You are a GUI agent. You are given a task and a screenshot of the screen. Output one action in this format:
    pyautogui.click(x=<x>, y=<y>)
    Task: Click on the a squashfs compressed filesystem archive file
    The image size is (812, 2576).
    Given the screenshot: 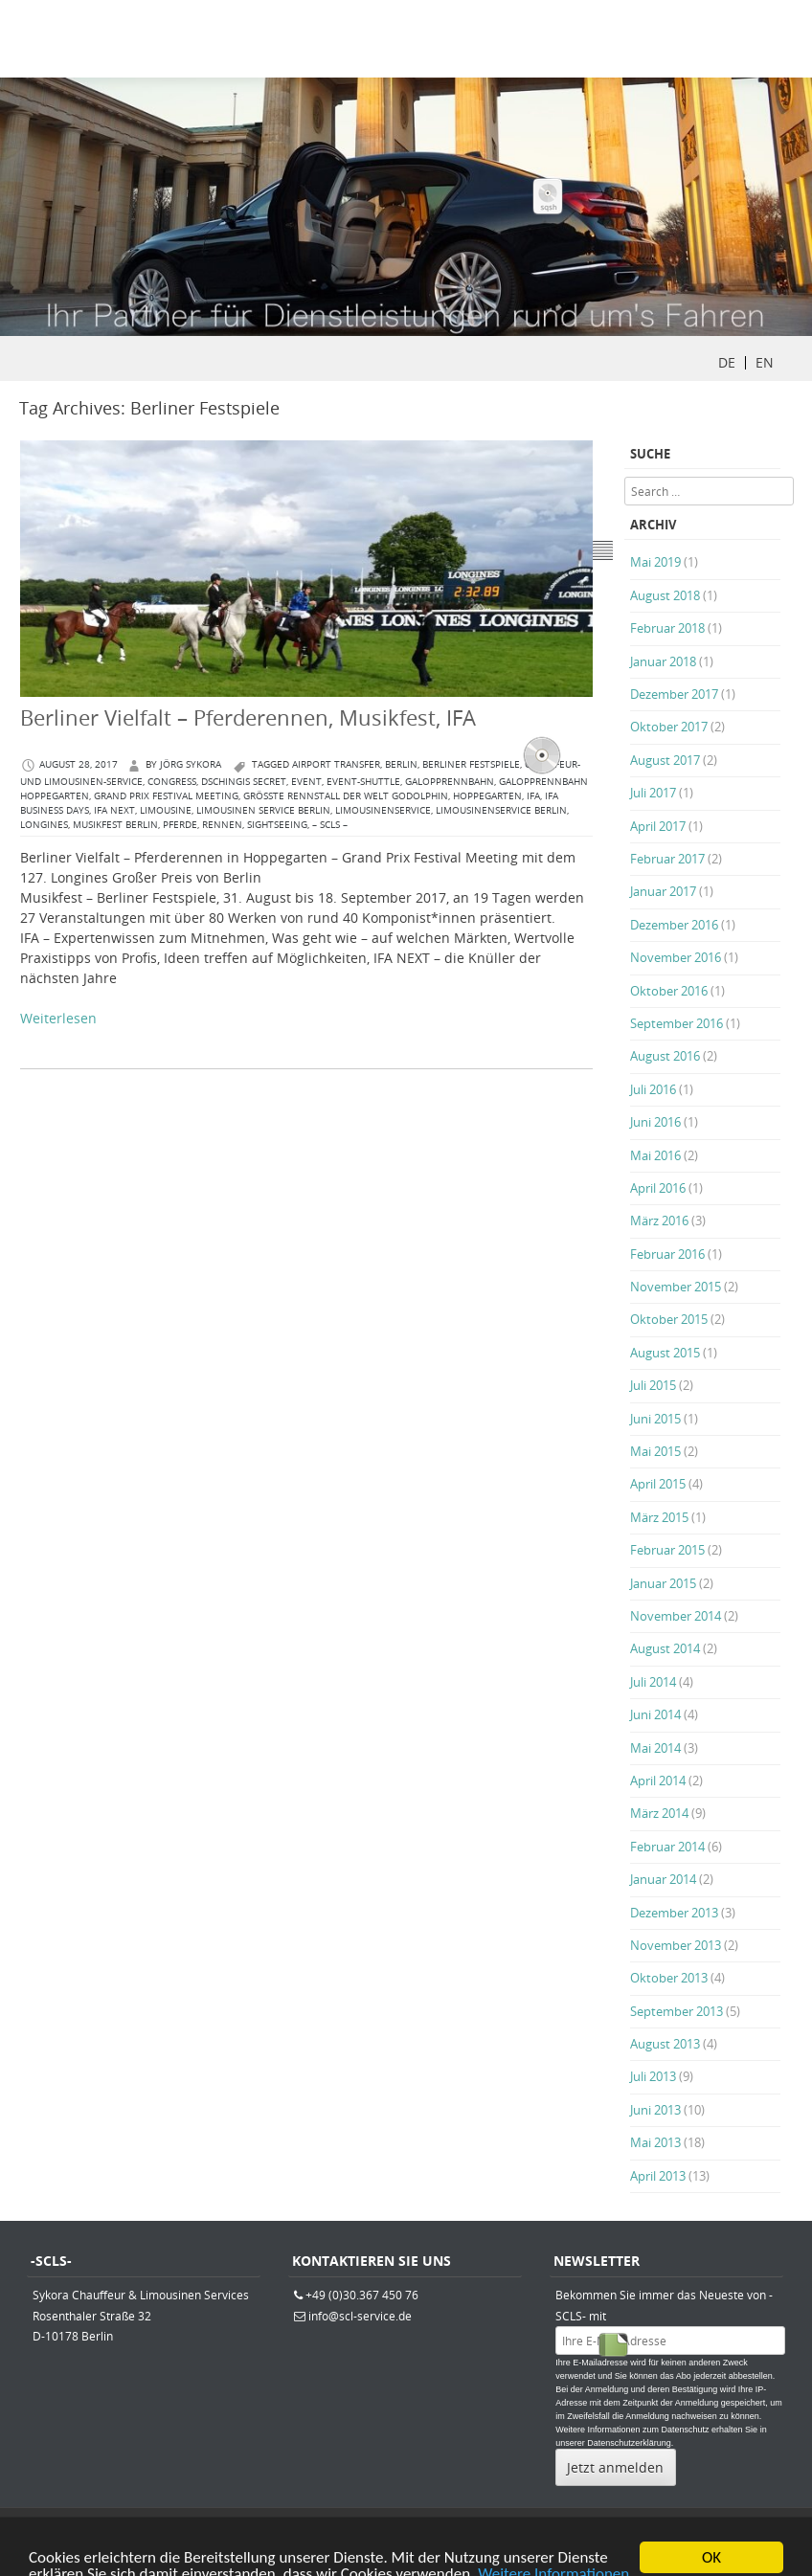 What is the action you would take?
    pyautogui.click(x=548, y=196)
    